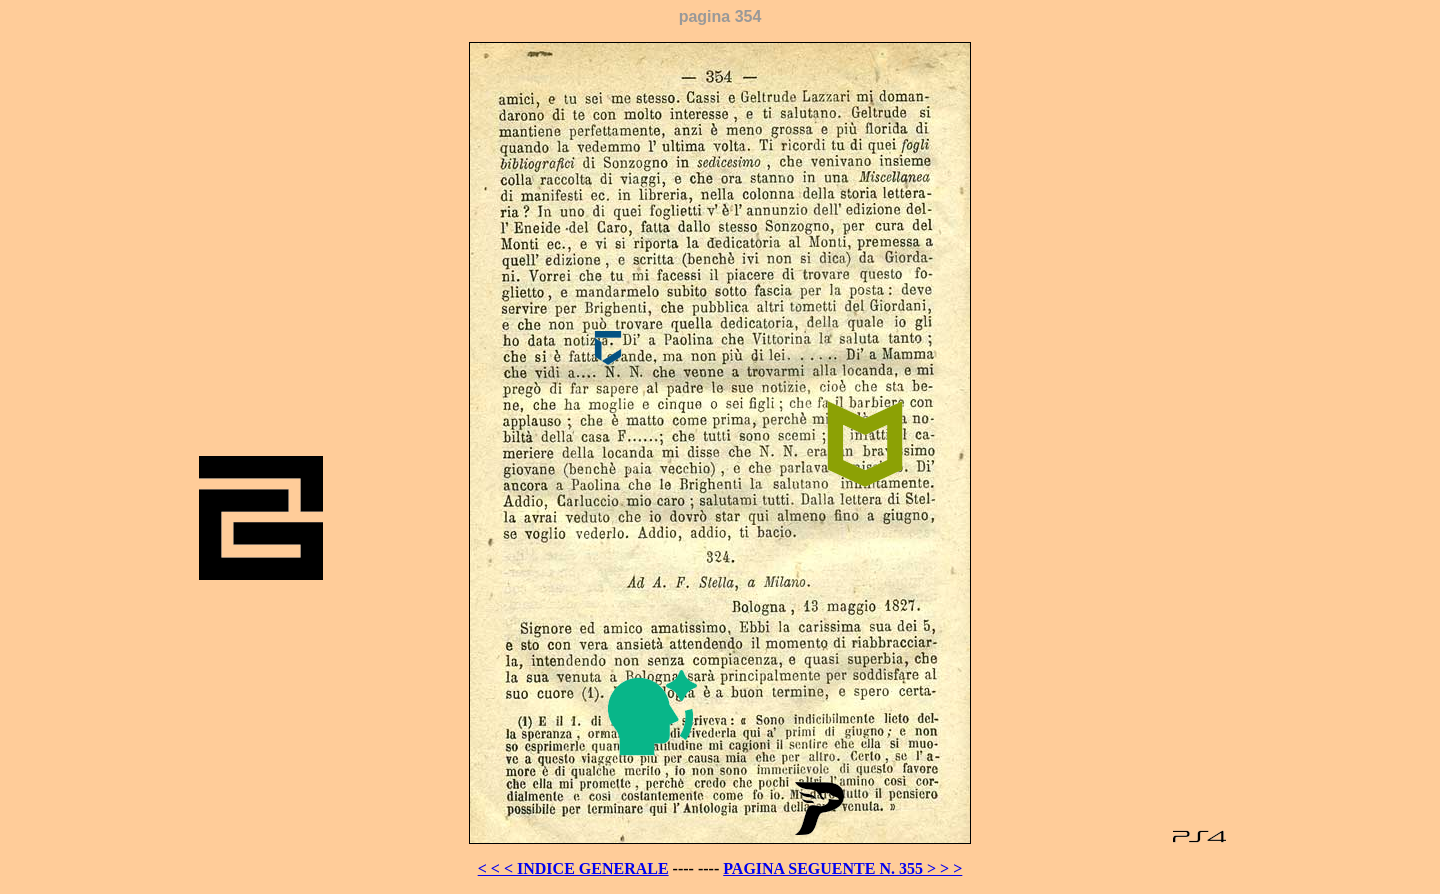 This screenshot has height=894, width=1440. Describe the element at coordinates (261, 518) in the screenshot. I see `visit the G2G gaming marketplace` at that location.